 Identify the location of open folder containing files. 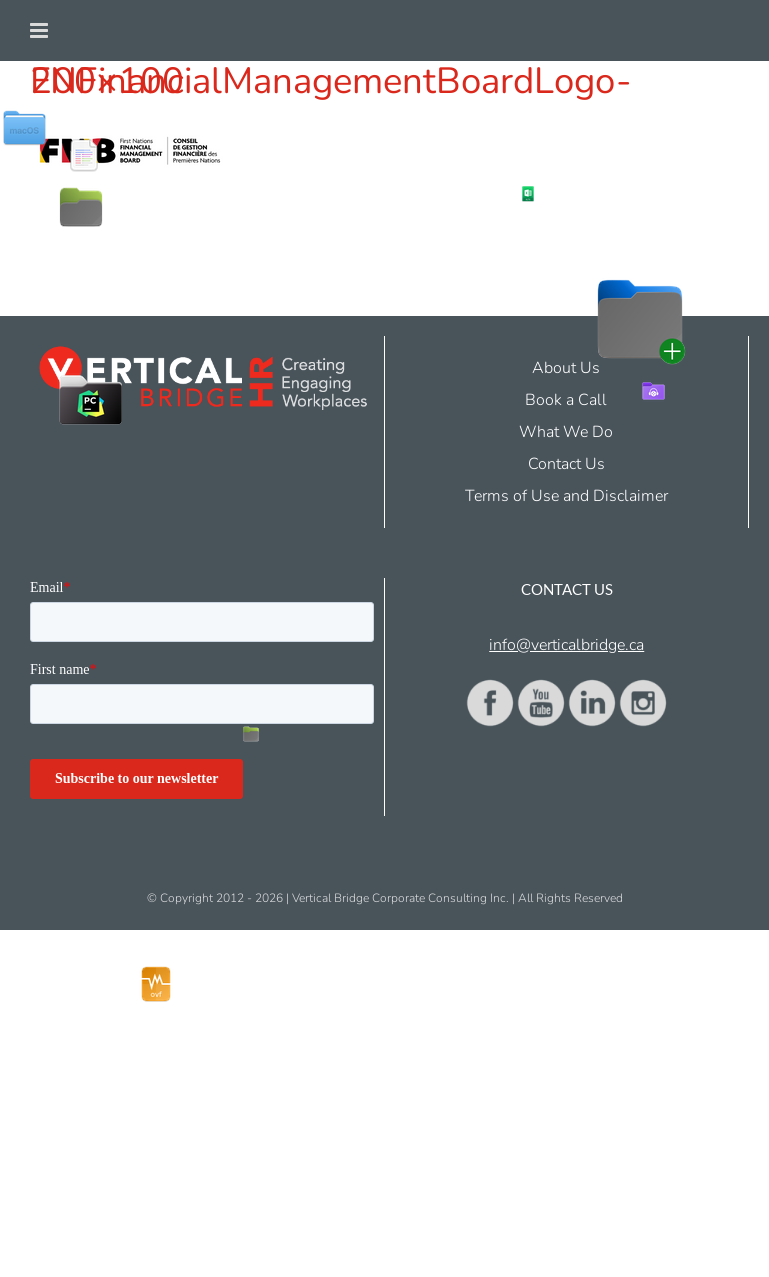
(251, 734).